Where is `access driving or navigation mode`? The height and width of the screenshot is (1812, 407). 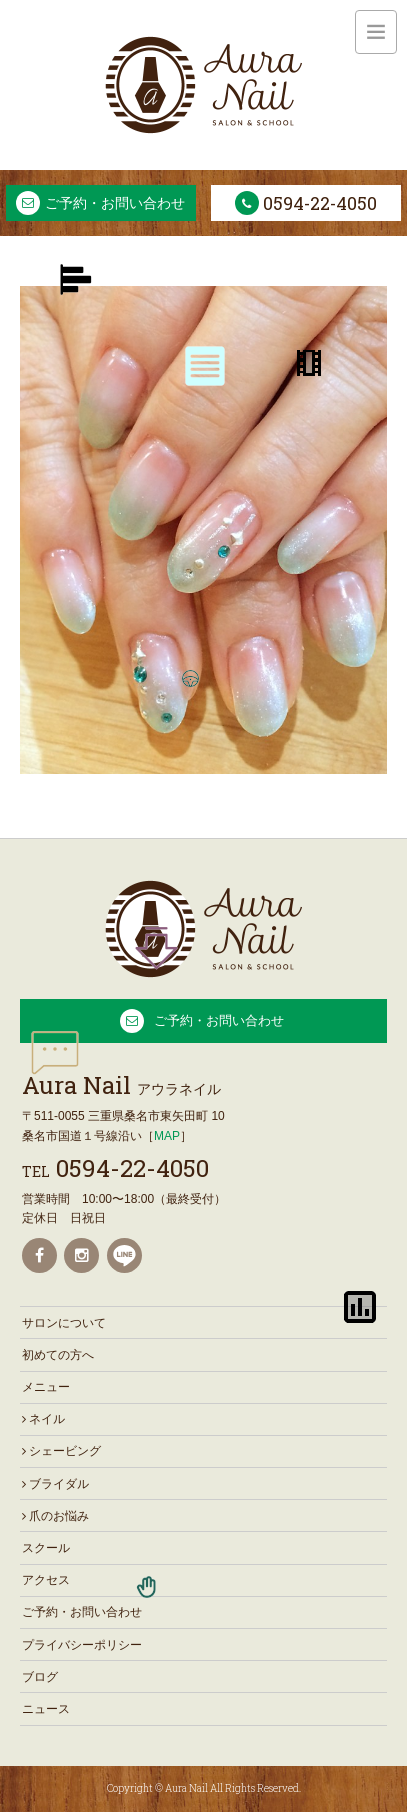 access driving or navigation mode is located at coordinates (190, 678).